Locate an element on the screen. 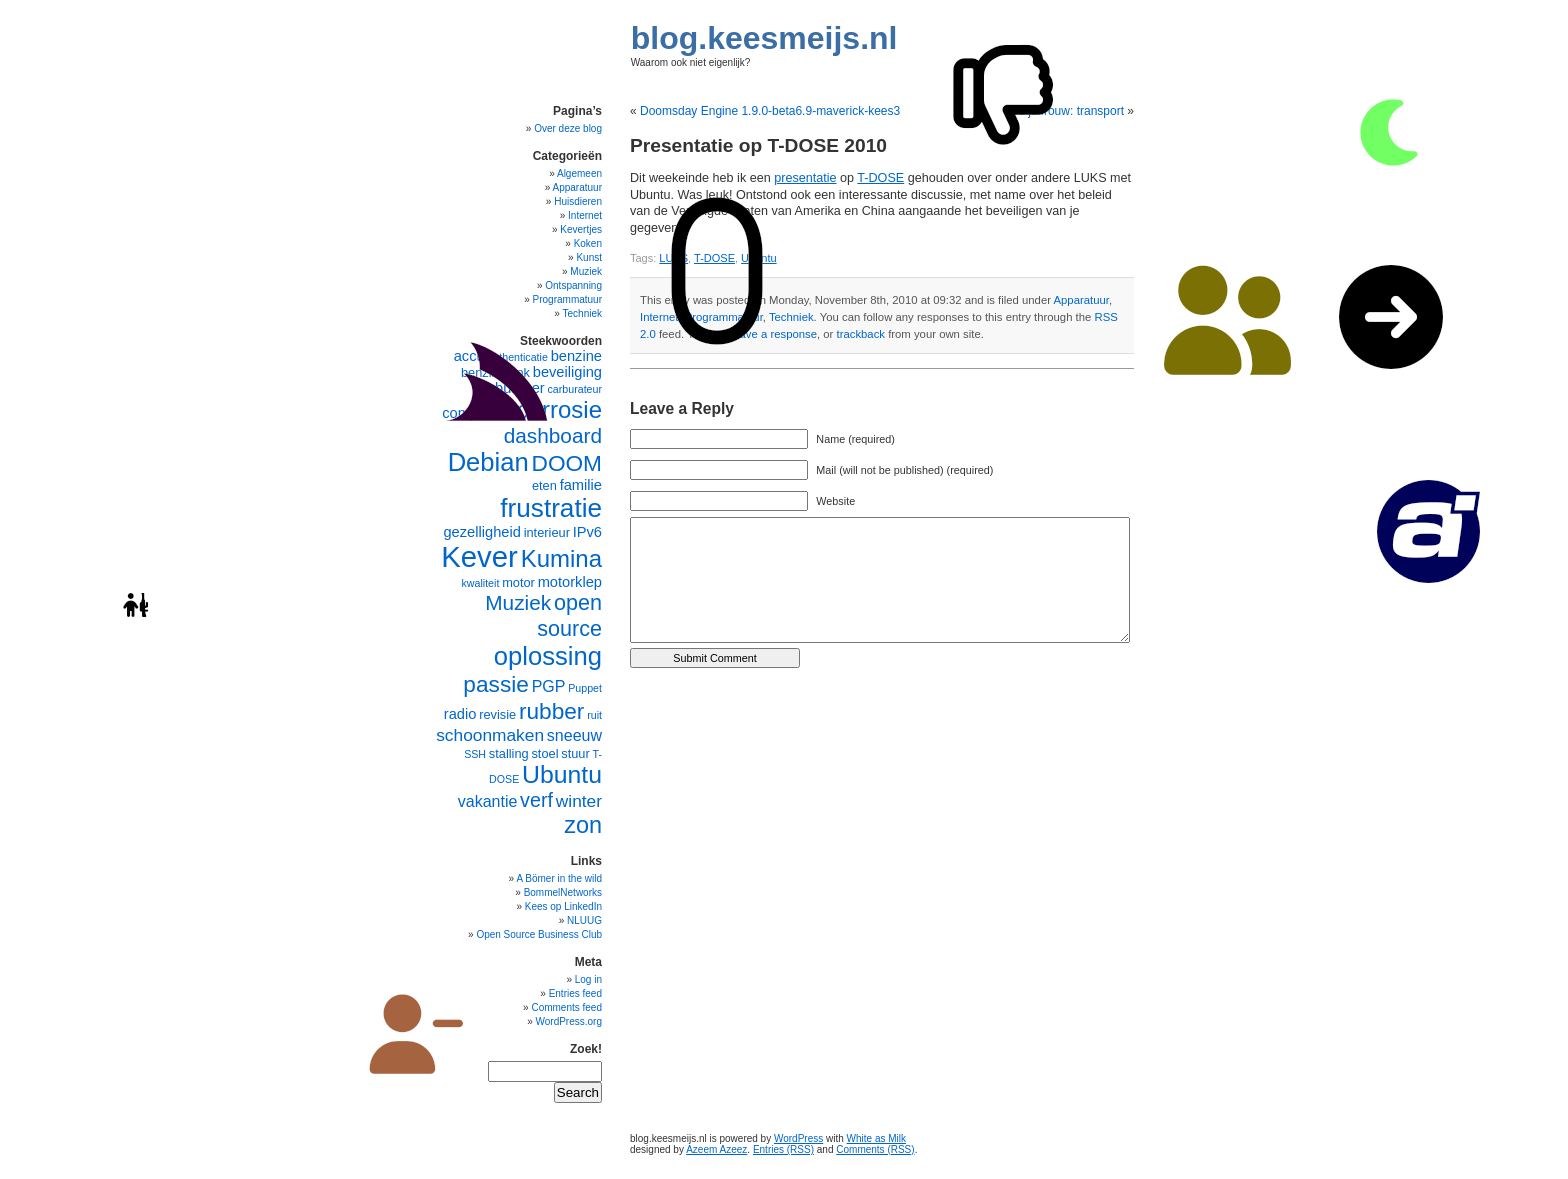 The width and height of the screenshot is (1568, 1179). indicates zero items or empty count is located at coordinates (717, 271).